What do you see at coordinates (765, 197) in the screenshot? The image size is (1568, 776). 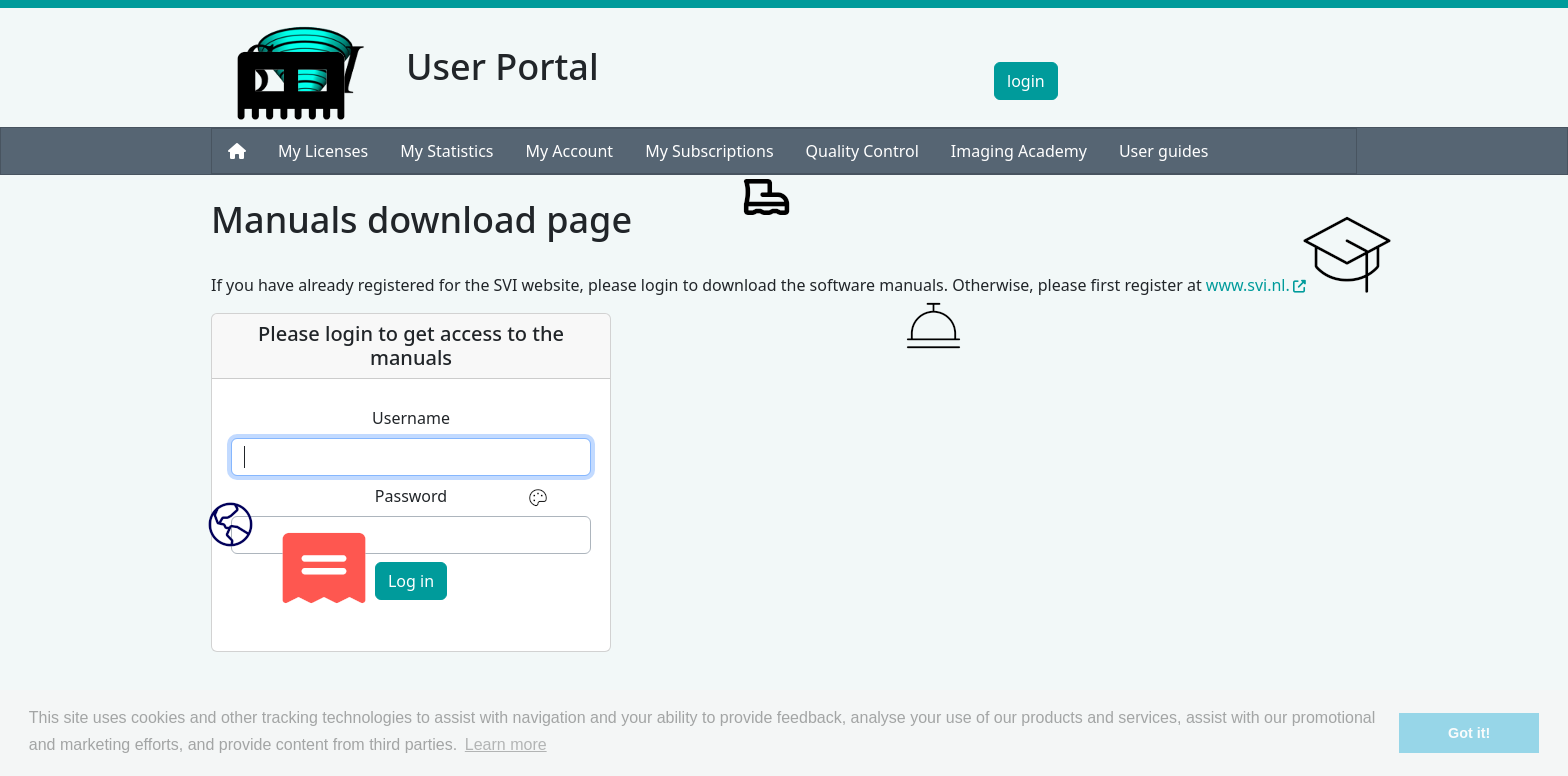 I see `browse footwear or shoe products` at bounding box center [765, 197].